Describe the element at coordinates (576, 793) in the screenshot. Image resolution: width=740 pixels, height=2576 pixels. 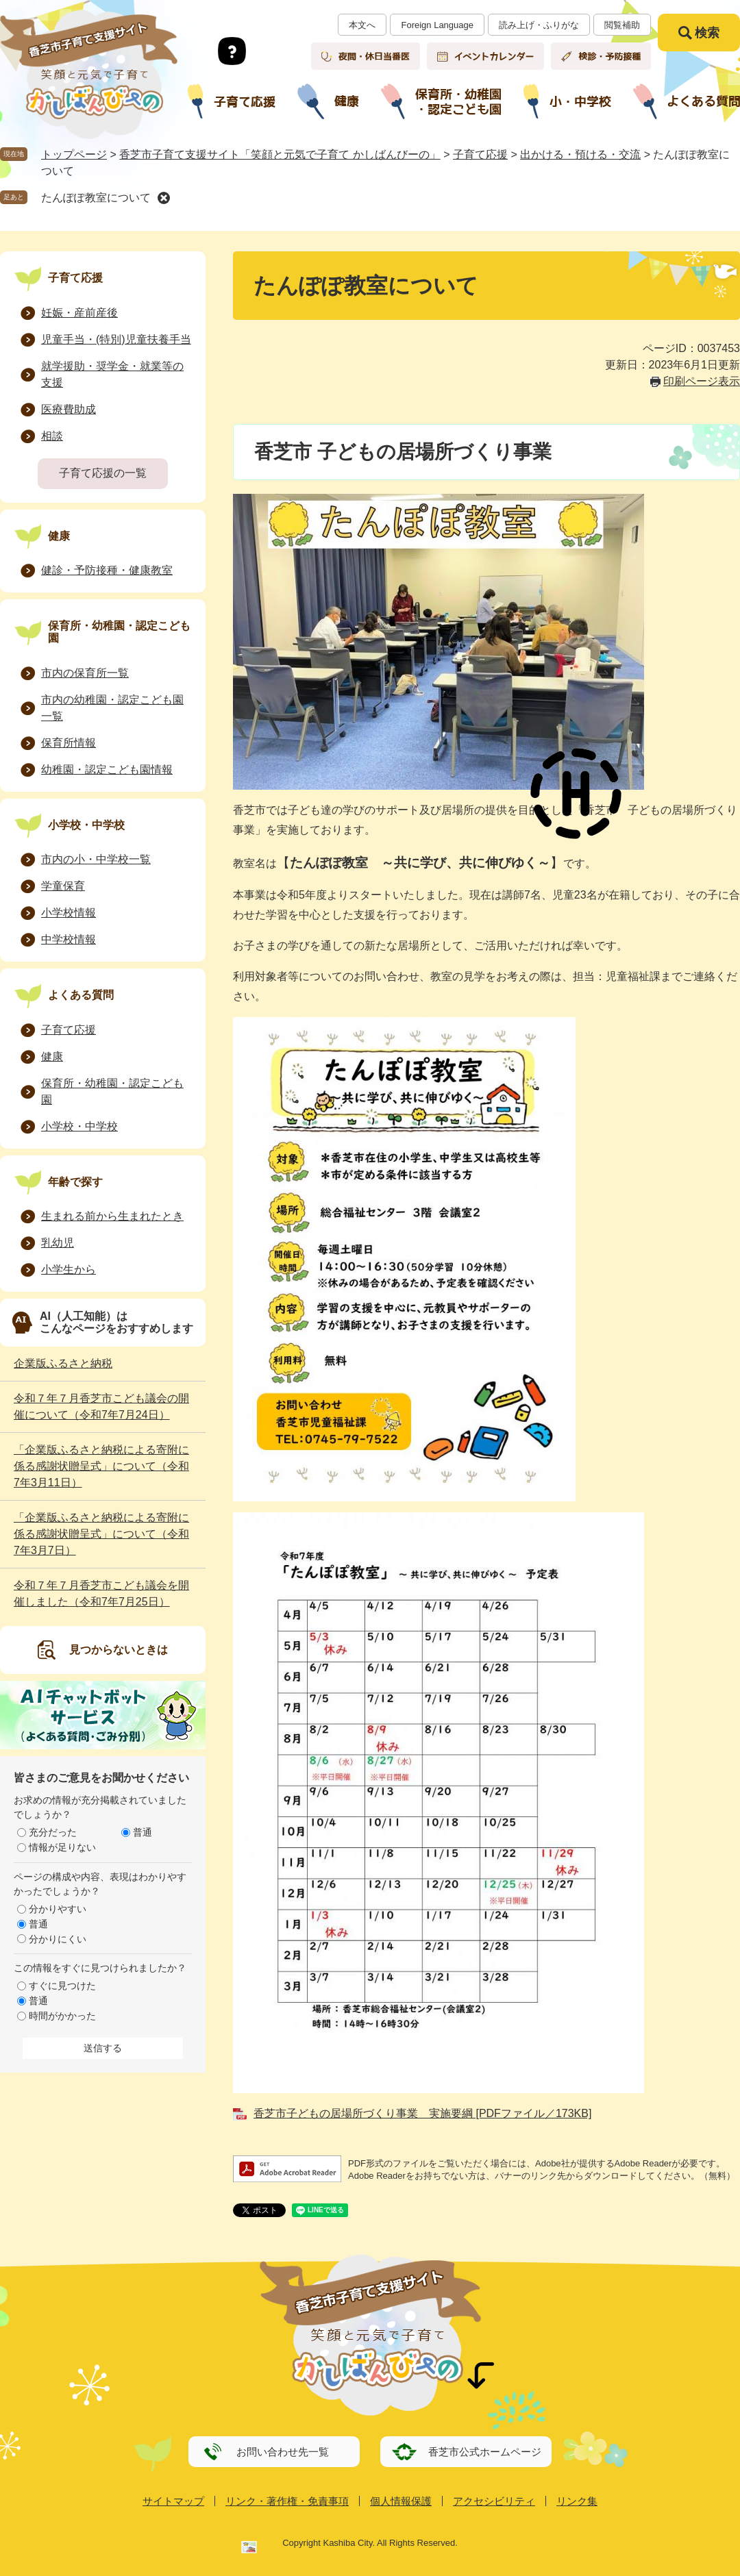
I see `indicates a helipad or helicopter landing zone` at that location.